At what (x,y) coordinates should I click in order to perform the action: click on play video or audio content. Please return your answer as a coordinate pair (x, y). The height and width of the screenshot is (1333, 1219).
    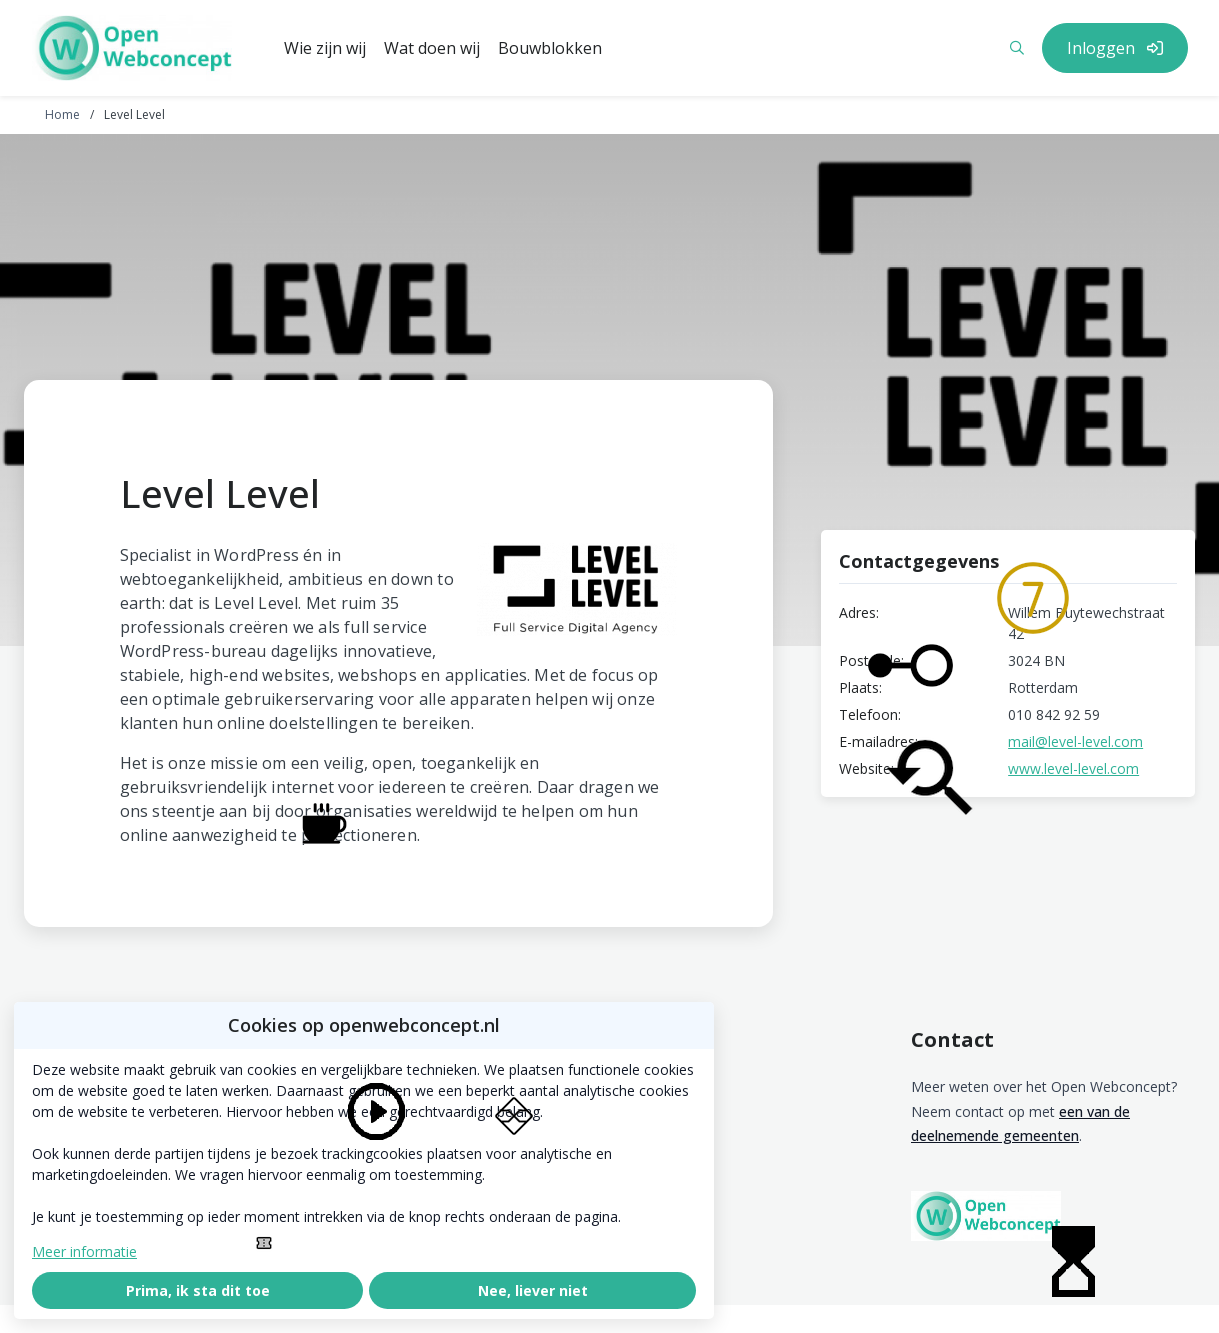
    Looking at the image, I should click on (376, 1111).